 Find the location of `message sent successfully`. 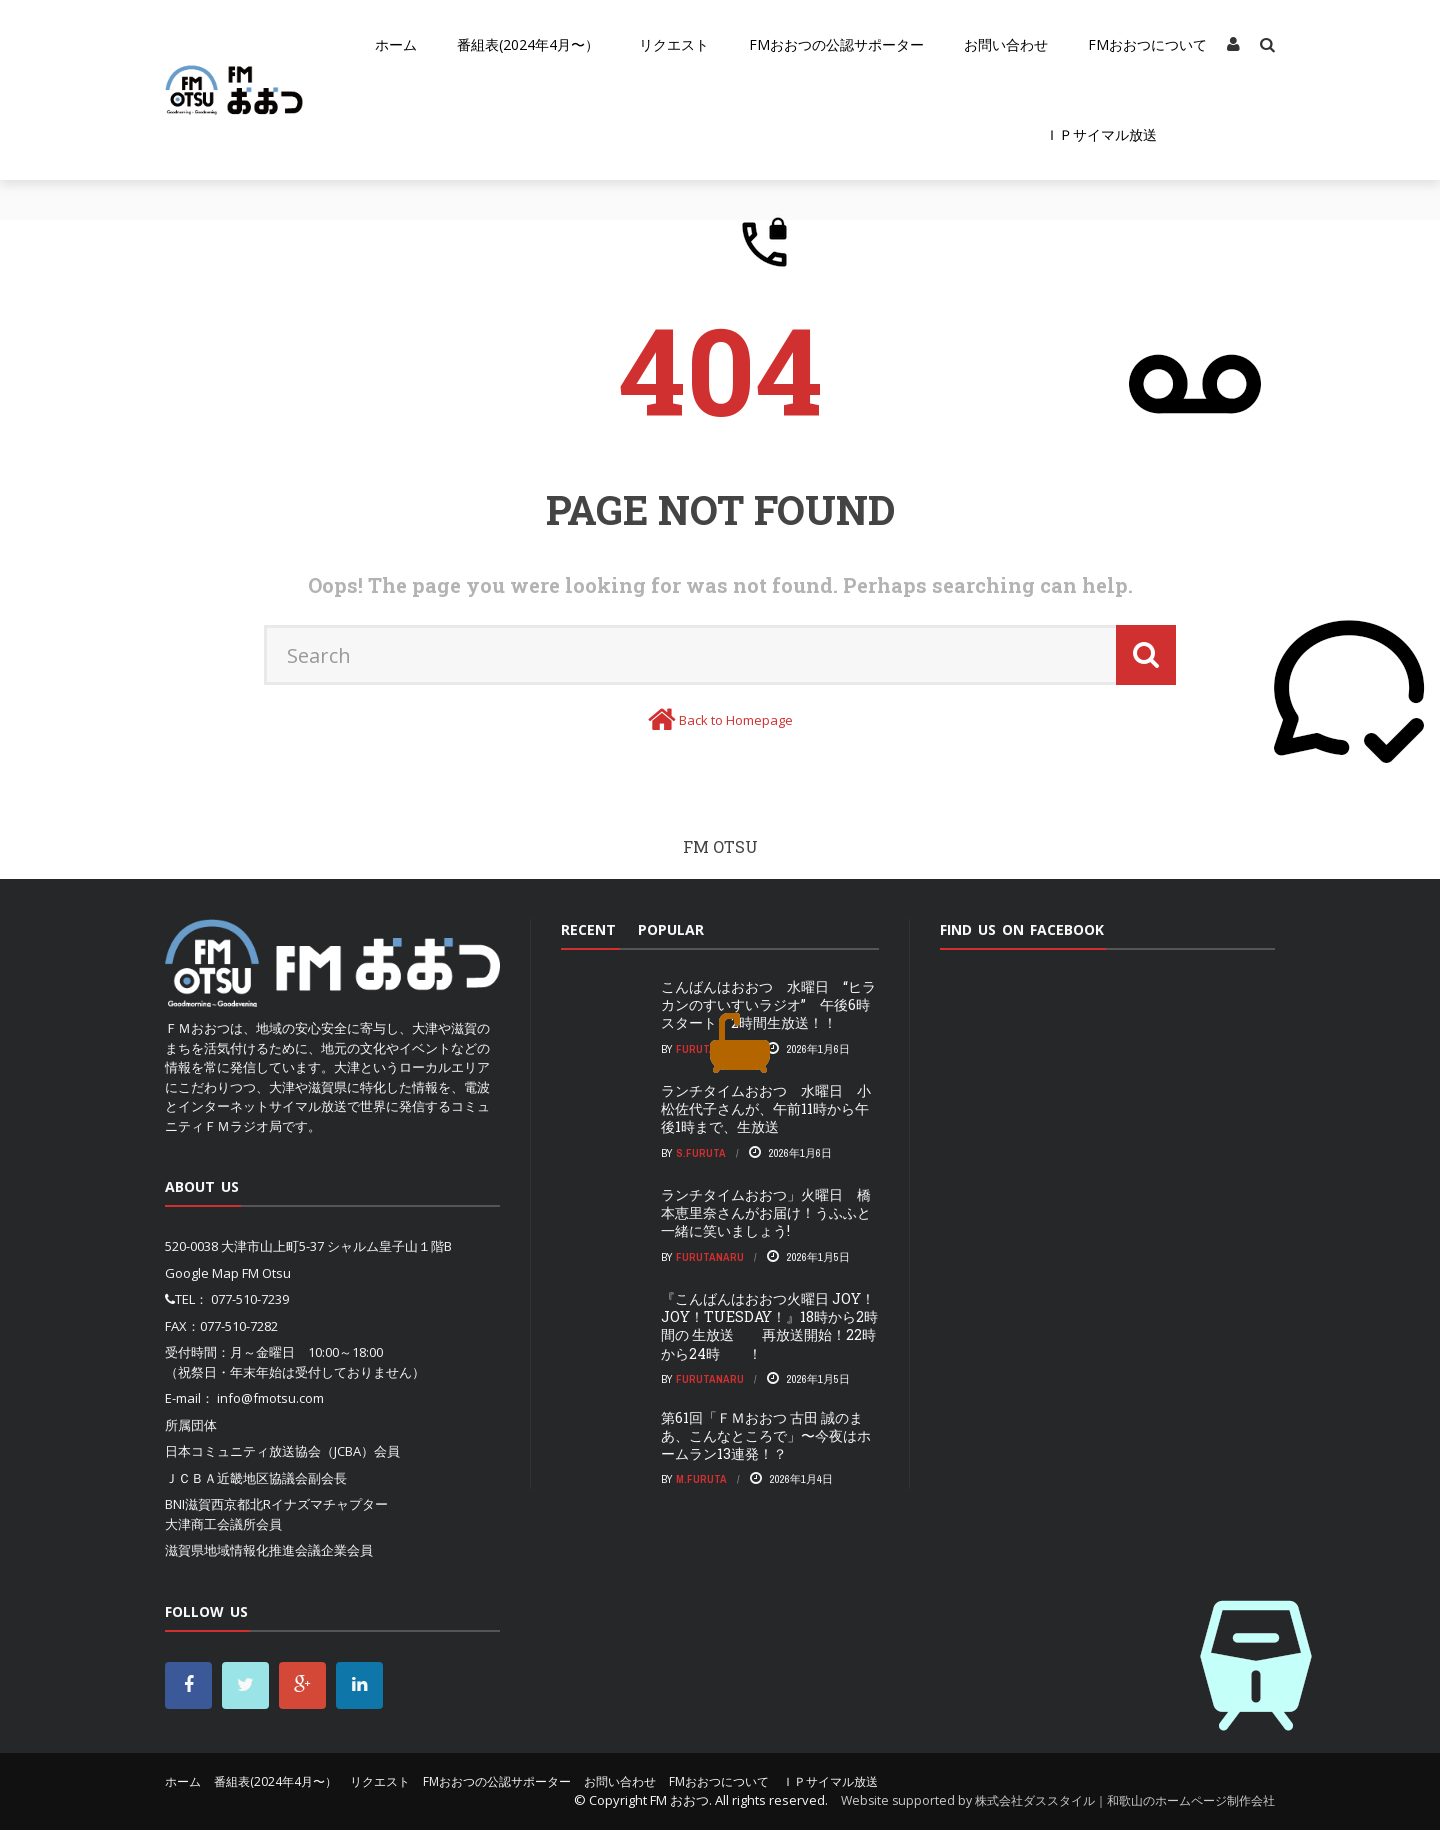

message sent successfully is located at coordinates (1349, 688).